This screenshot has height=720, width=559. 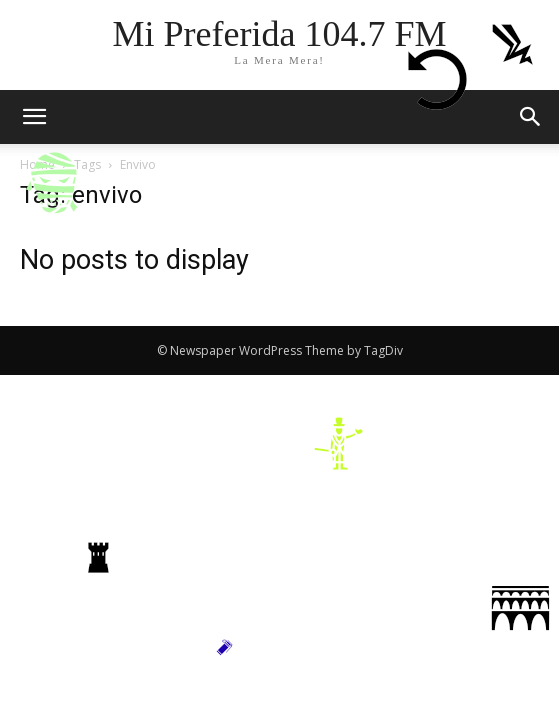 What do you see at coordinates (339, 443) in the screenshot?
I see `circus or entertainment category` at bounding box center [339, 443].